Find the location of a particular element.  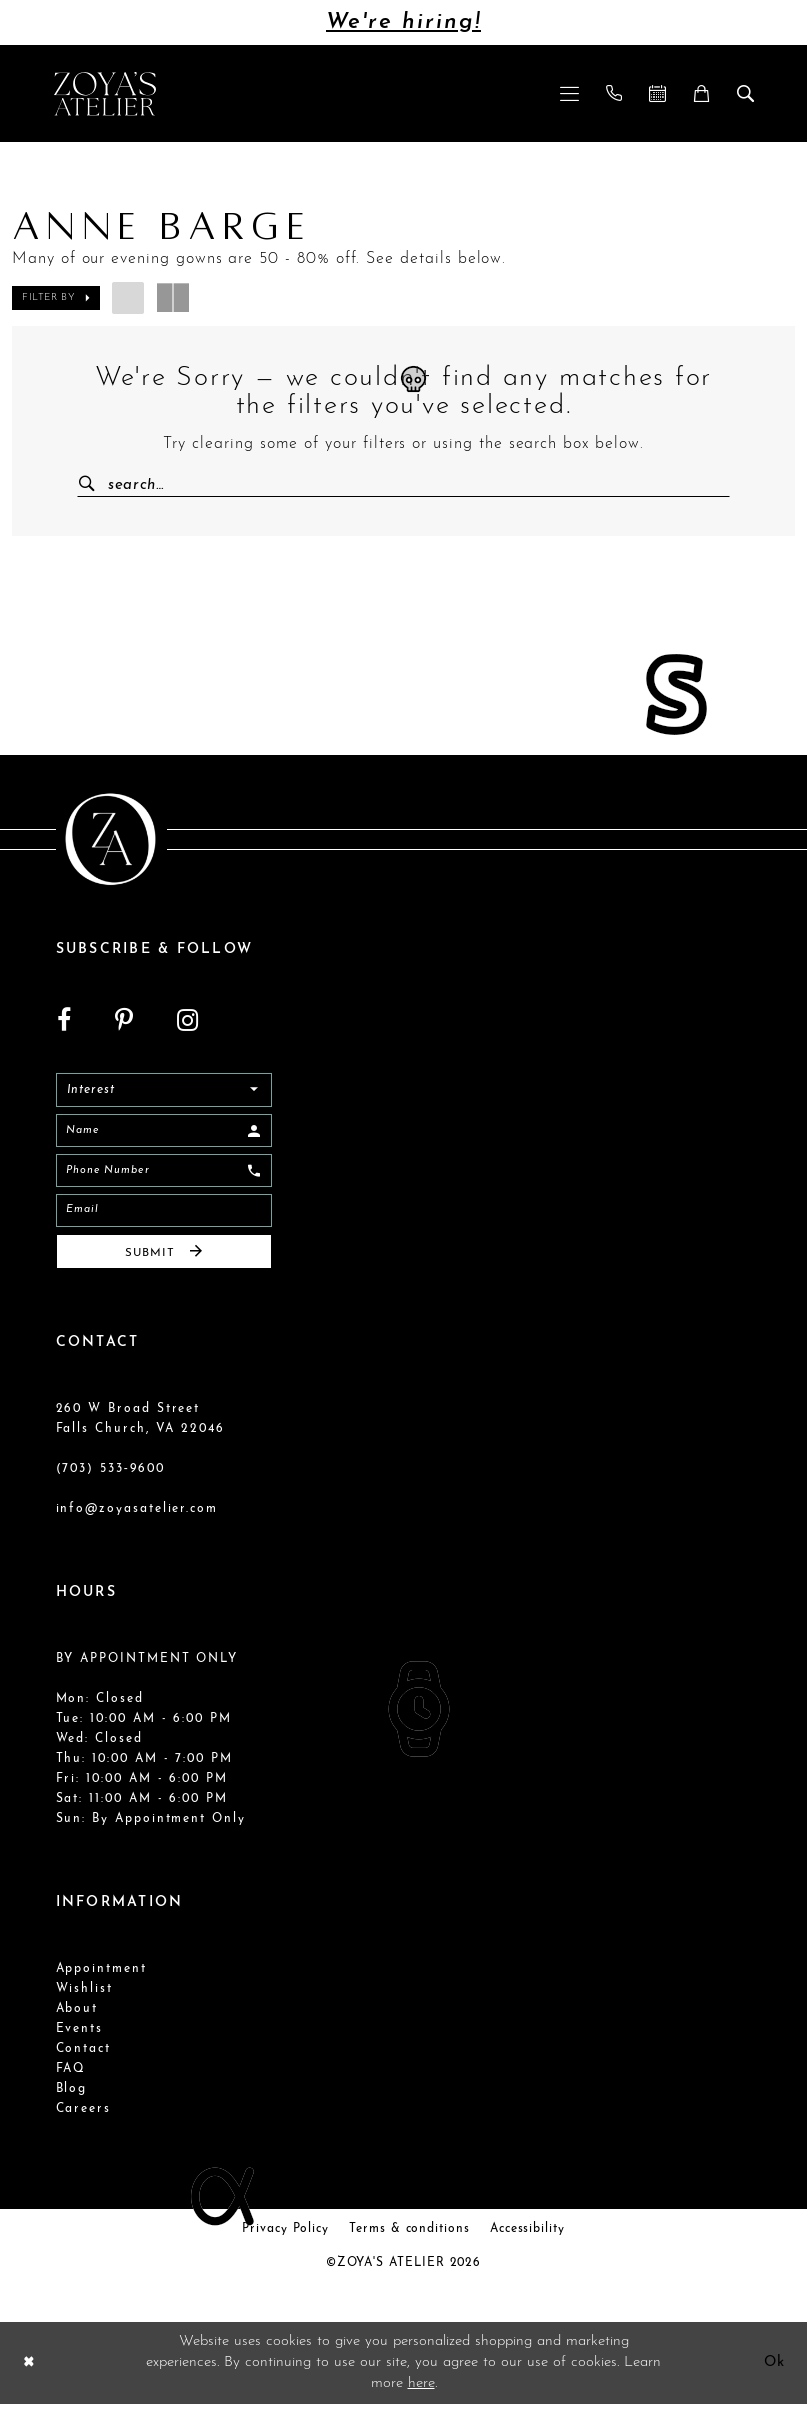

connect to Stripe payment services is located at coordinates (674, 694).